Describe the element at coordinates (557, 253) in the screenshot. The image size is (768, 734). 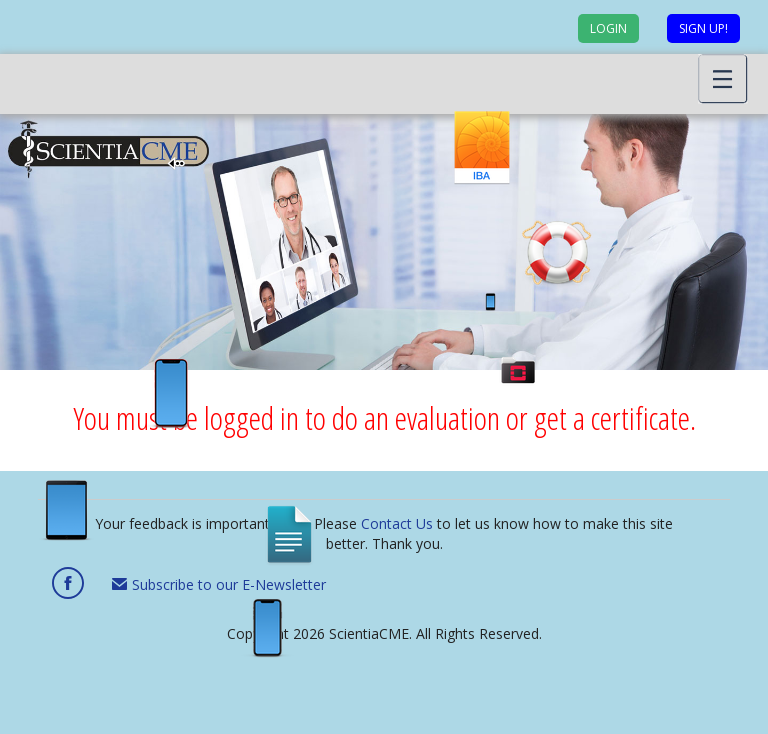
I see `access help documentation or support` at that location.